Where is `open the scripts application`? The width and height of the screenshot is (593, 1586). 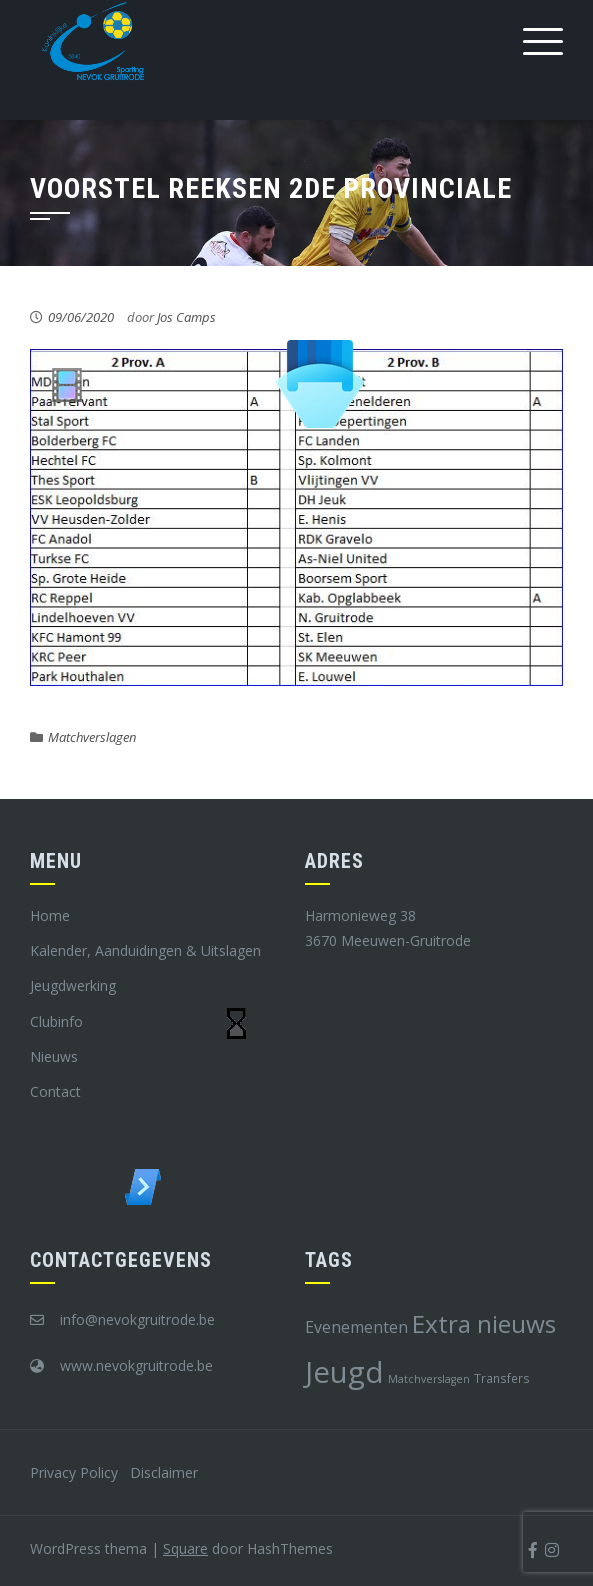 open the scripts application is located at coordinates (143, 1187).